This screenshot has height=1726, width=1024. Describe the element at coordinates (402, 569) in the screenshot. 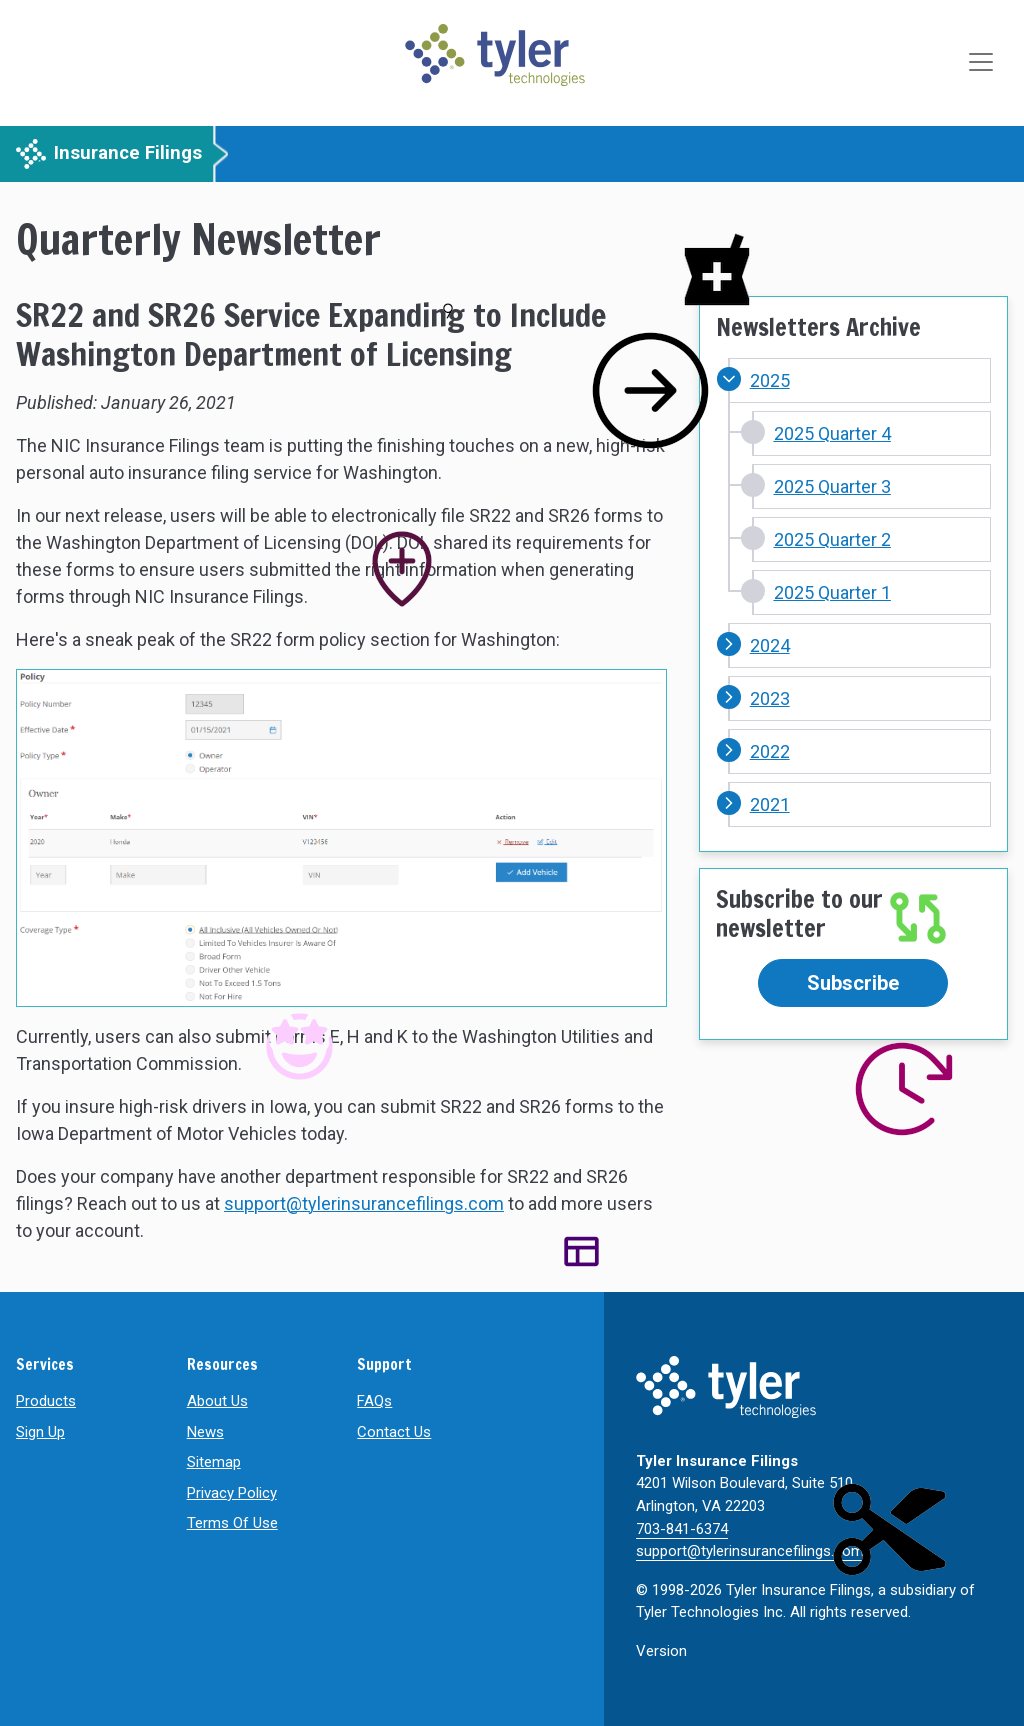

I see `add a new location pin` at that location.